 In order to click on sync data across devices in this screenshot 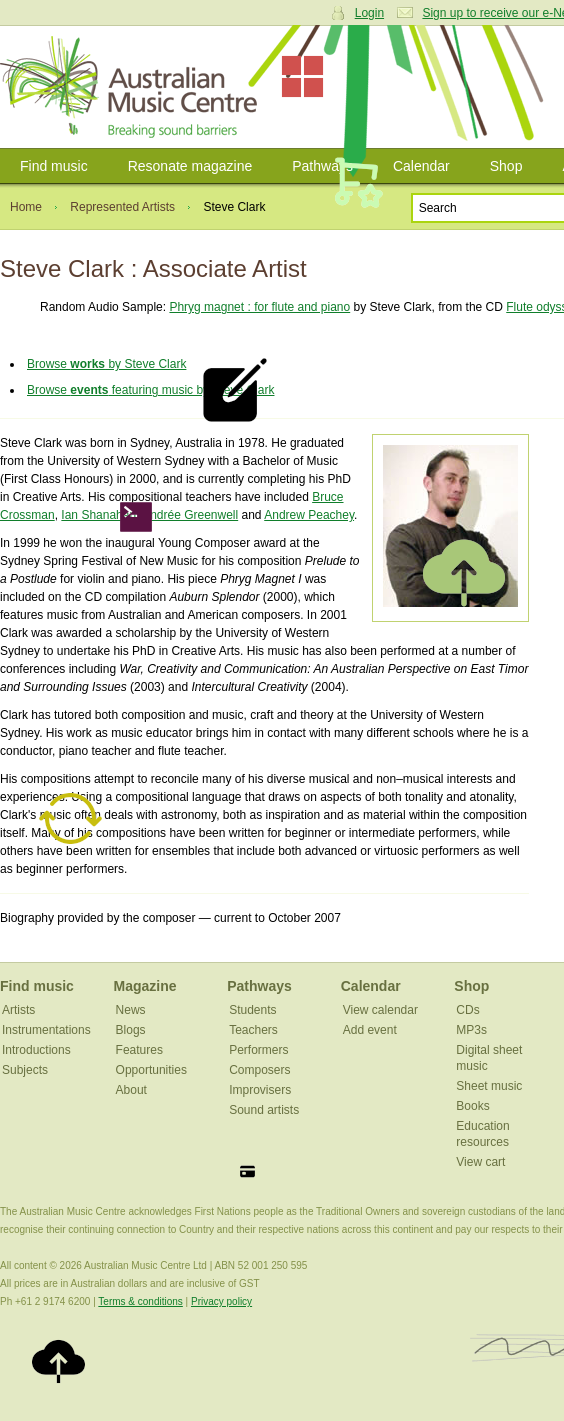, I will do `click(70, 818)`.